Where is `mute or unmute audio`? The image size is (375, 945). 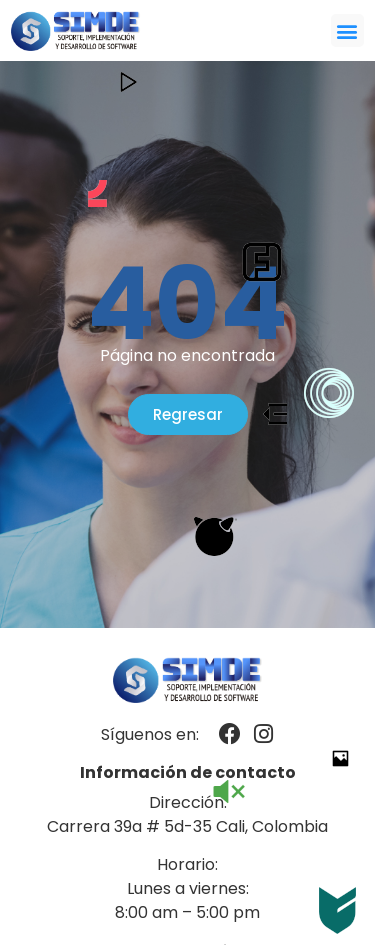
mute or unmute audio is located at coordinates (228, 791).